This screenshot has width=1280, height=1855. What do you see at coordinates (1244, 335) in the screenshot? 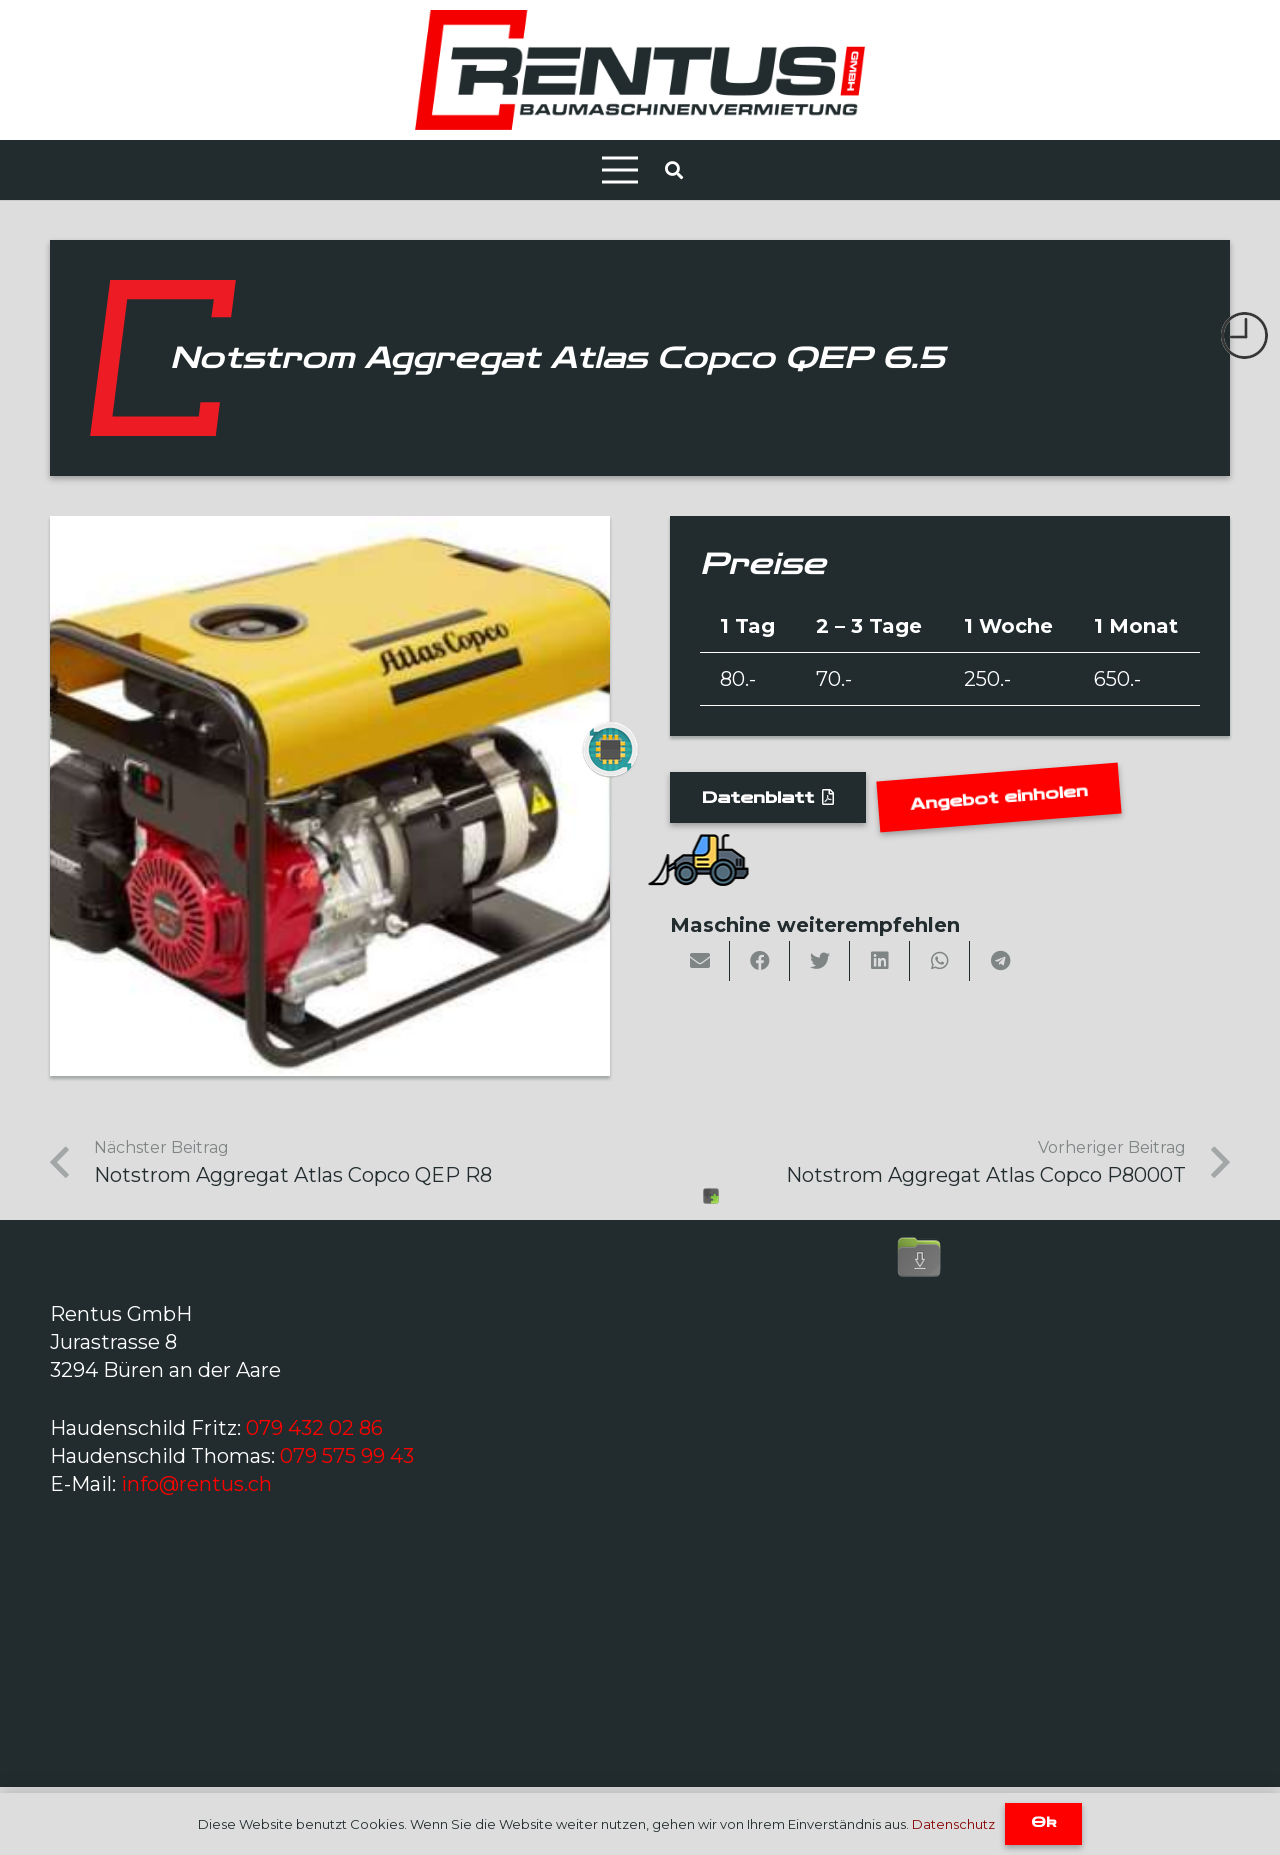
I see `access date and time settings` at bounding box center [1244, 335].